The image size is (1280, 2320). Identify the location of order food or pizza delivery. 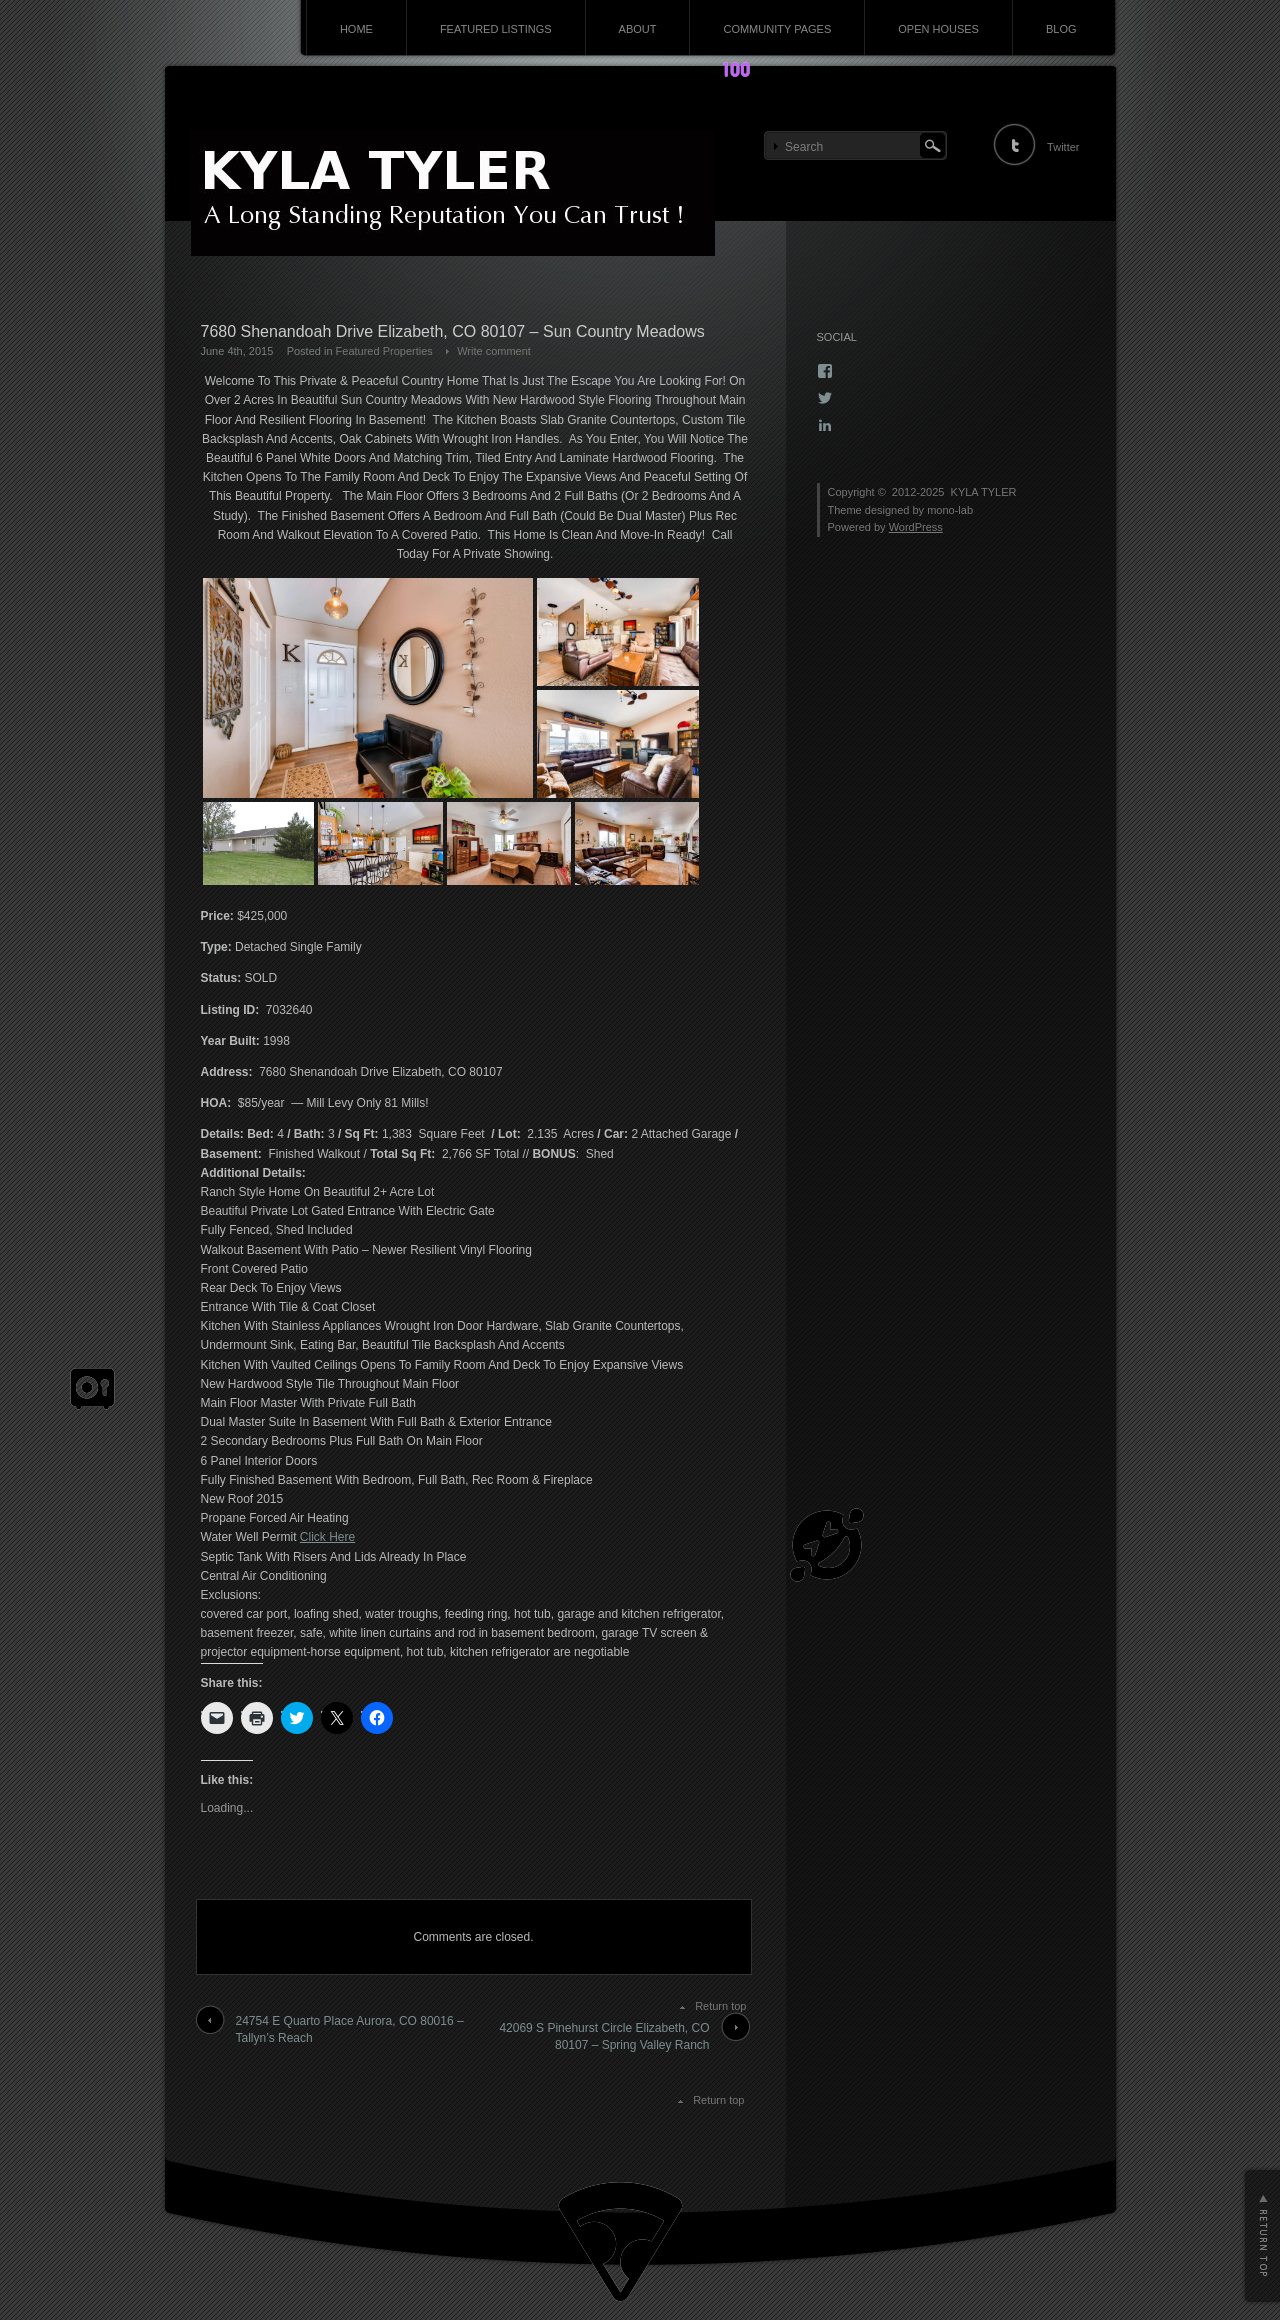
(620, 2239).